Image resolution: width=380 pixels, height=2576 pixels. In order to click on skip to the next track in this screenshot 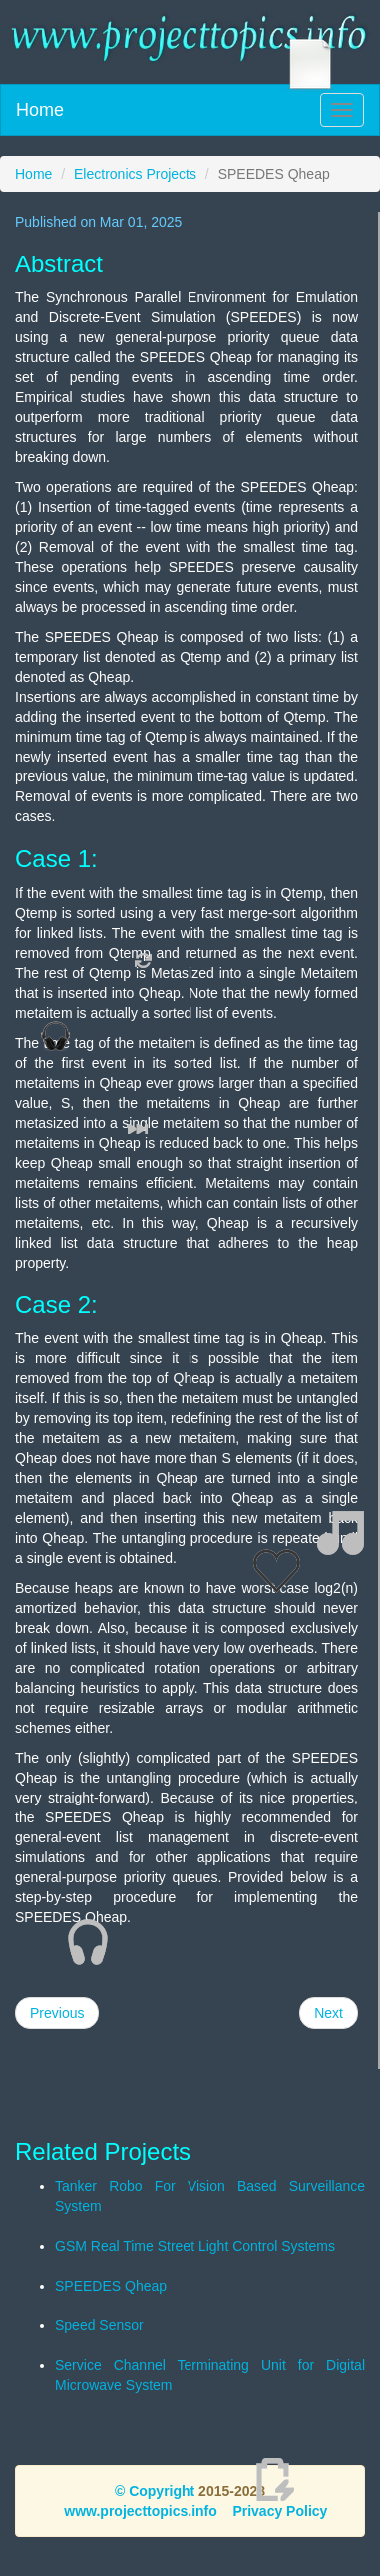, I will do `click(138, 1129)`.